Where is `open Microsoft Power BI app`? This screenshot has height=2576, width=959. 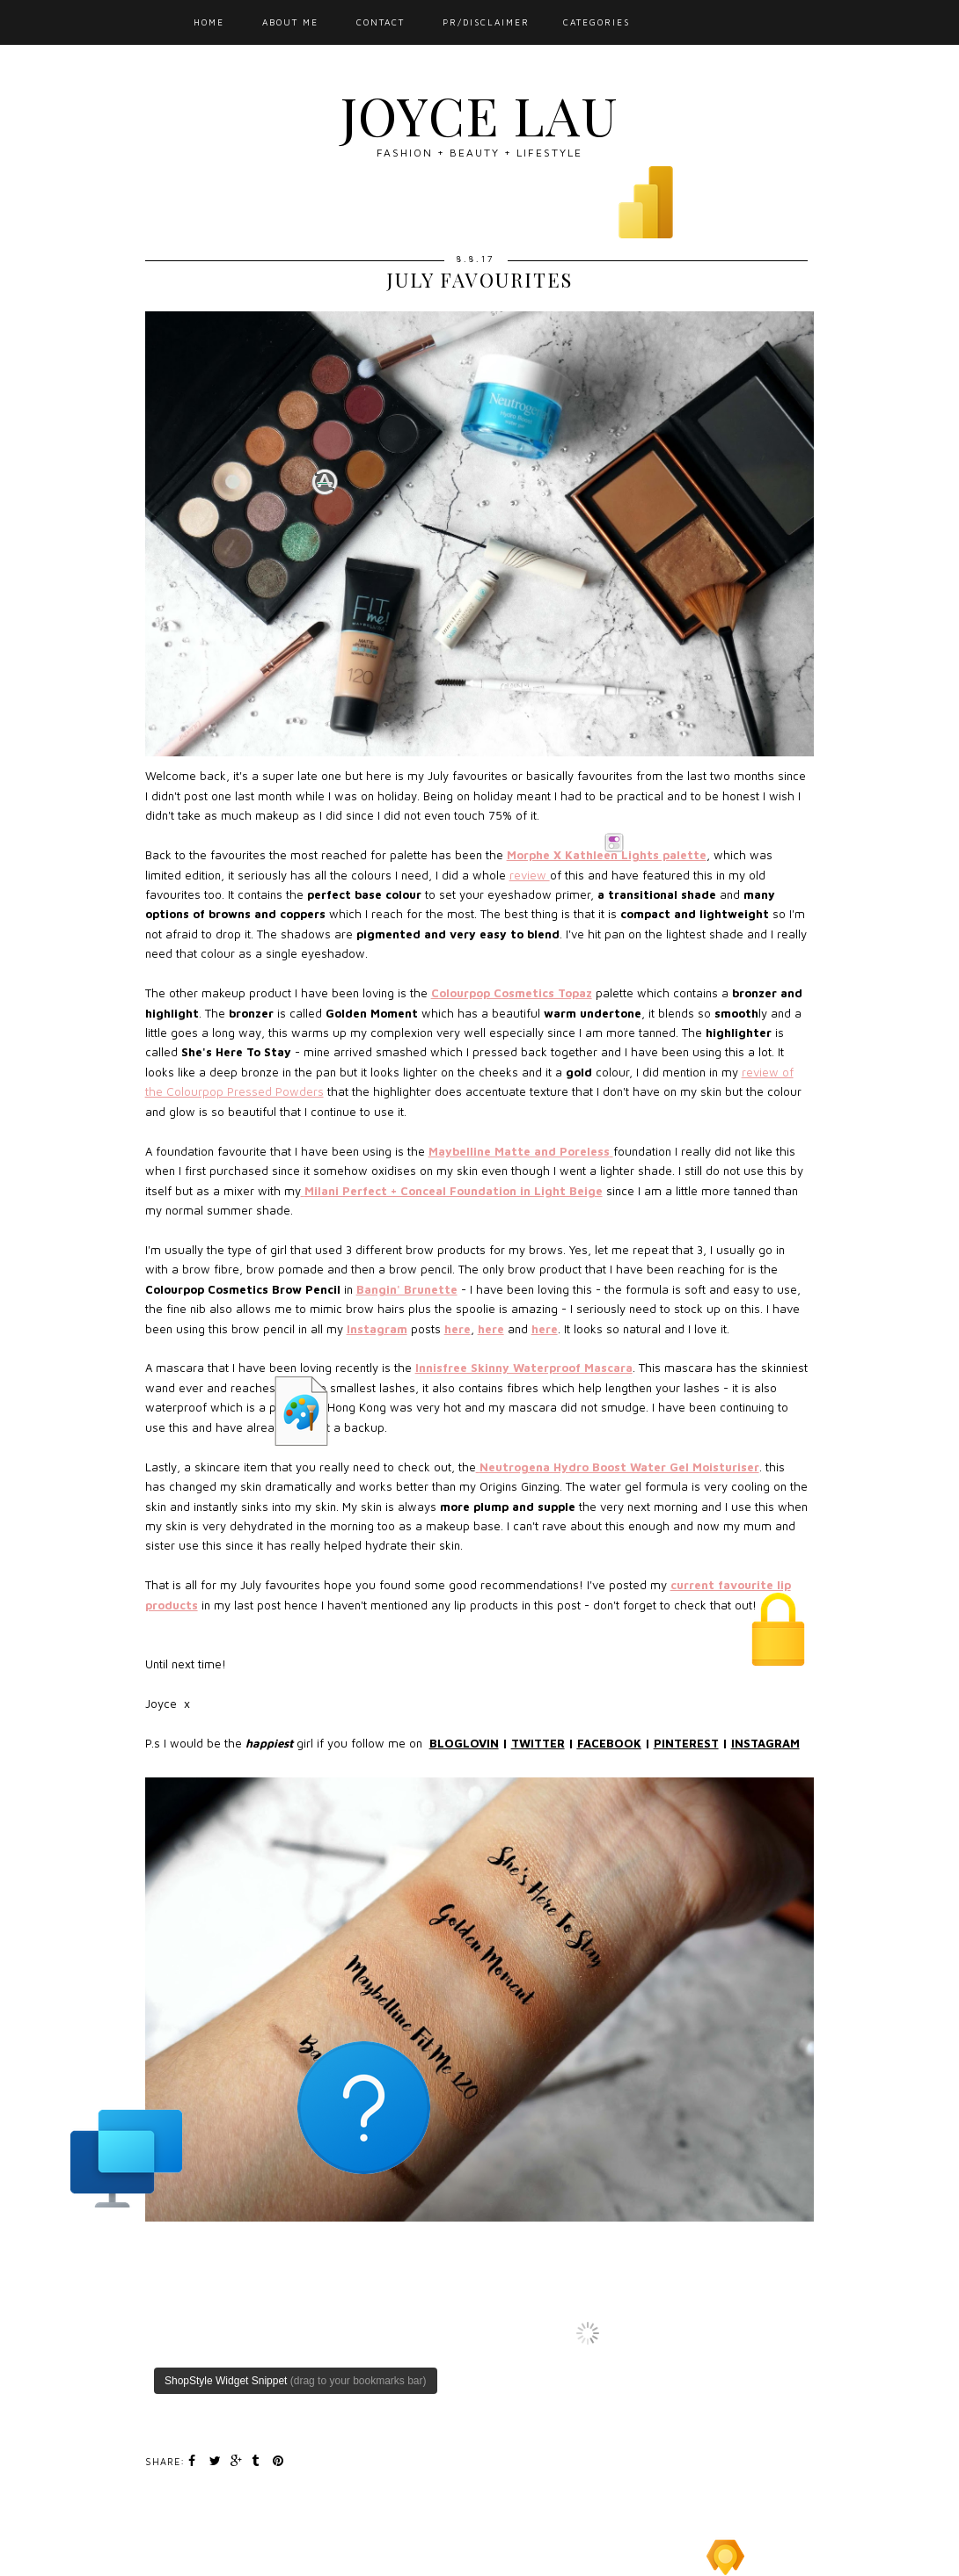
open Microsoft Power BI app is located at coordinates (646, 202).